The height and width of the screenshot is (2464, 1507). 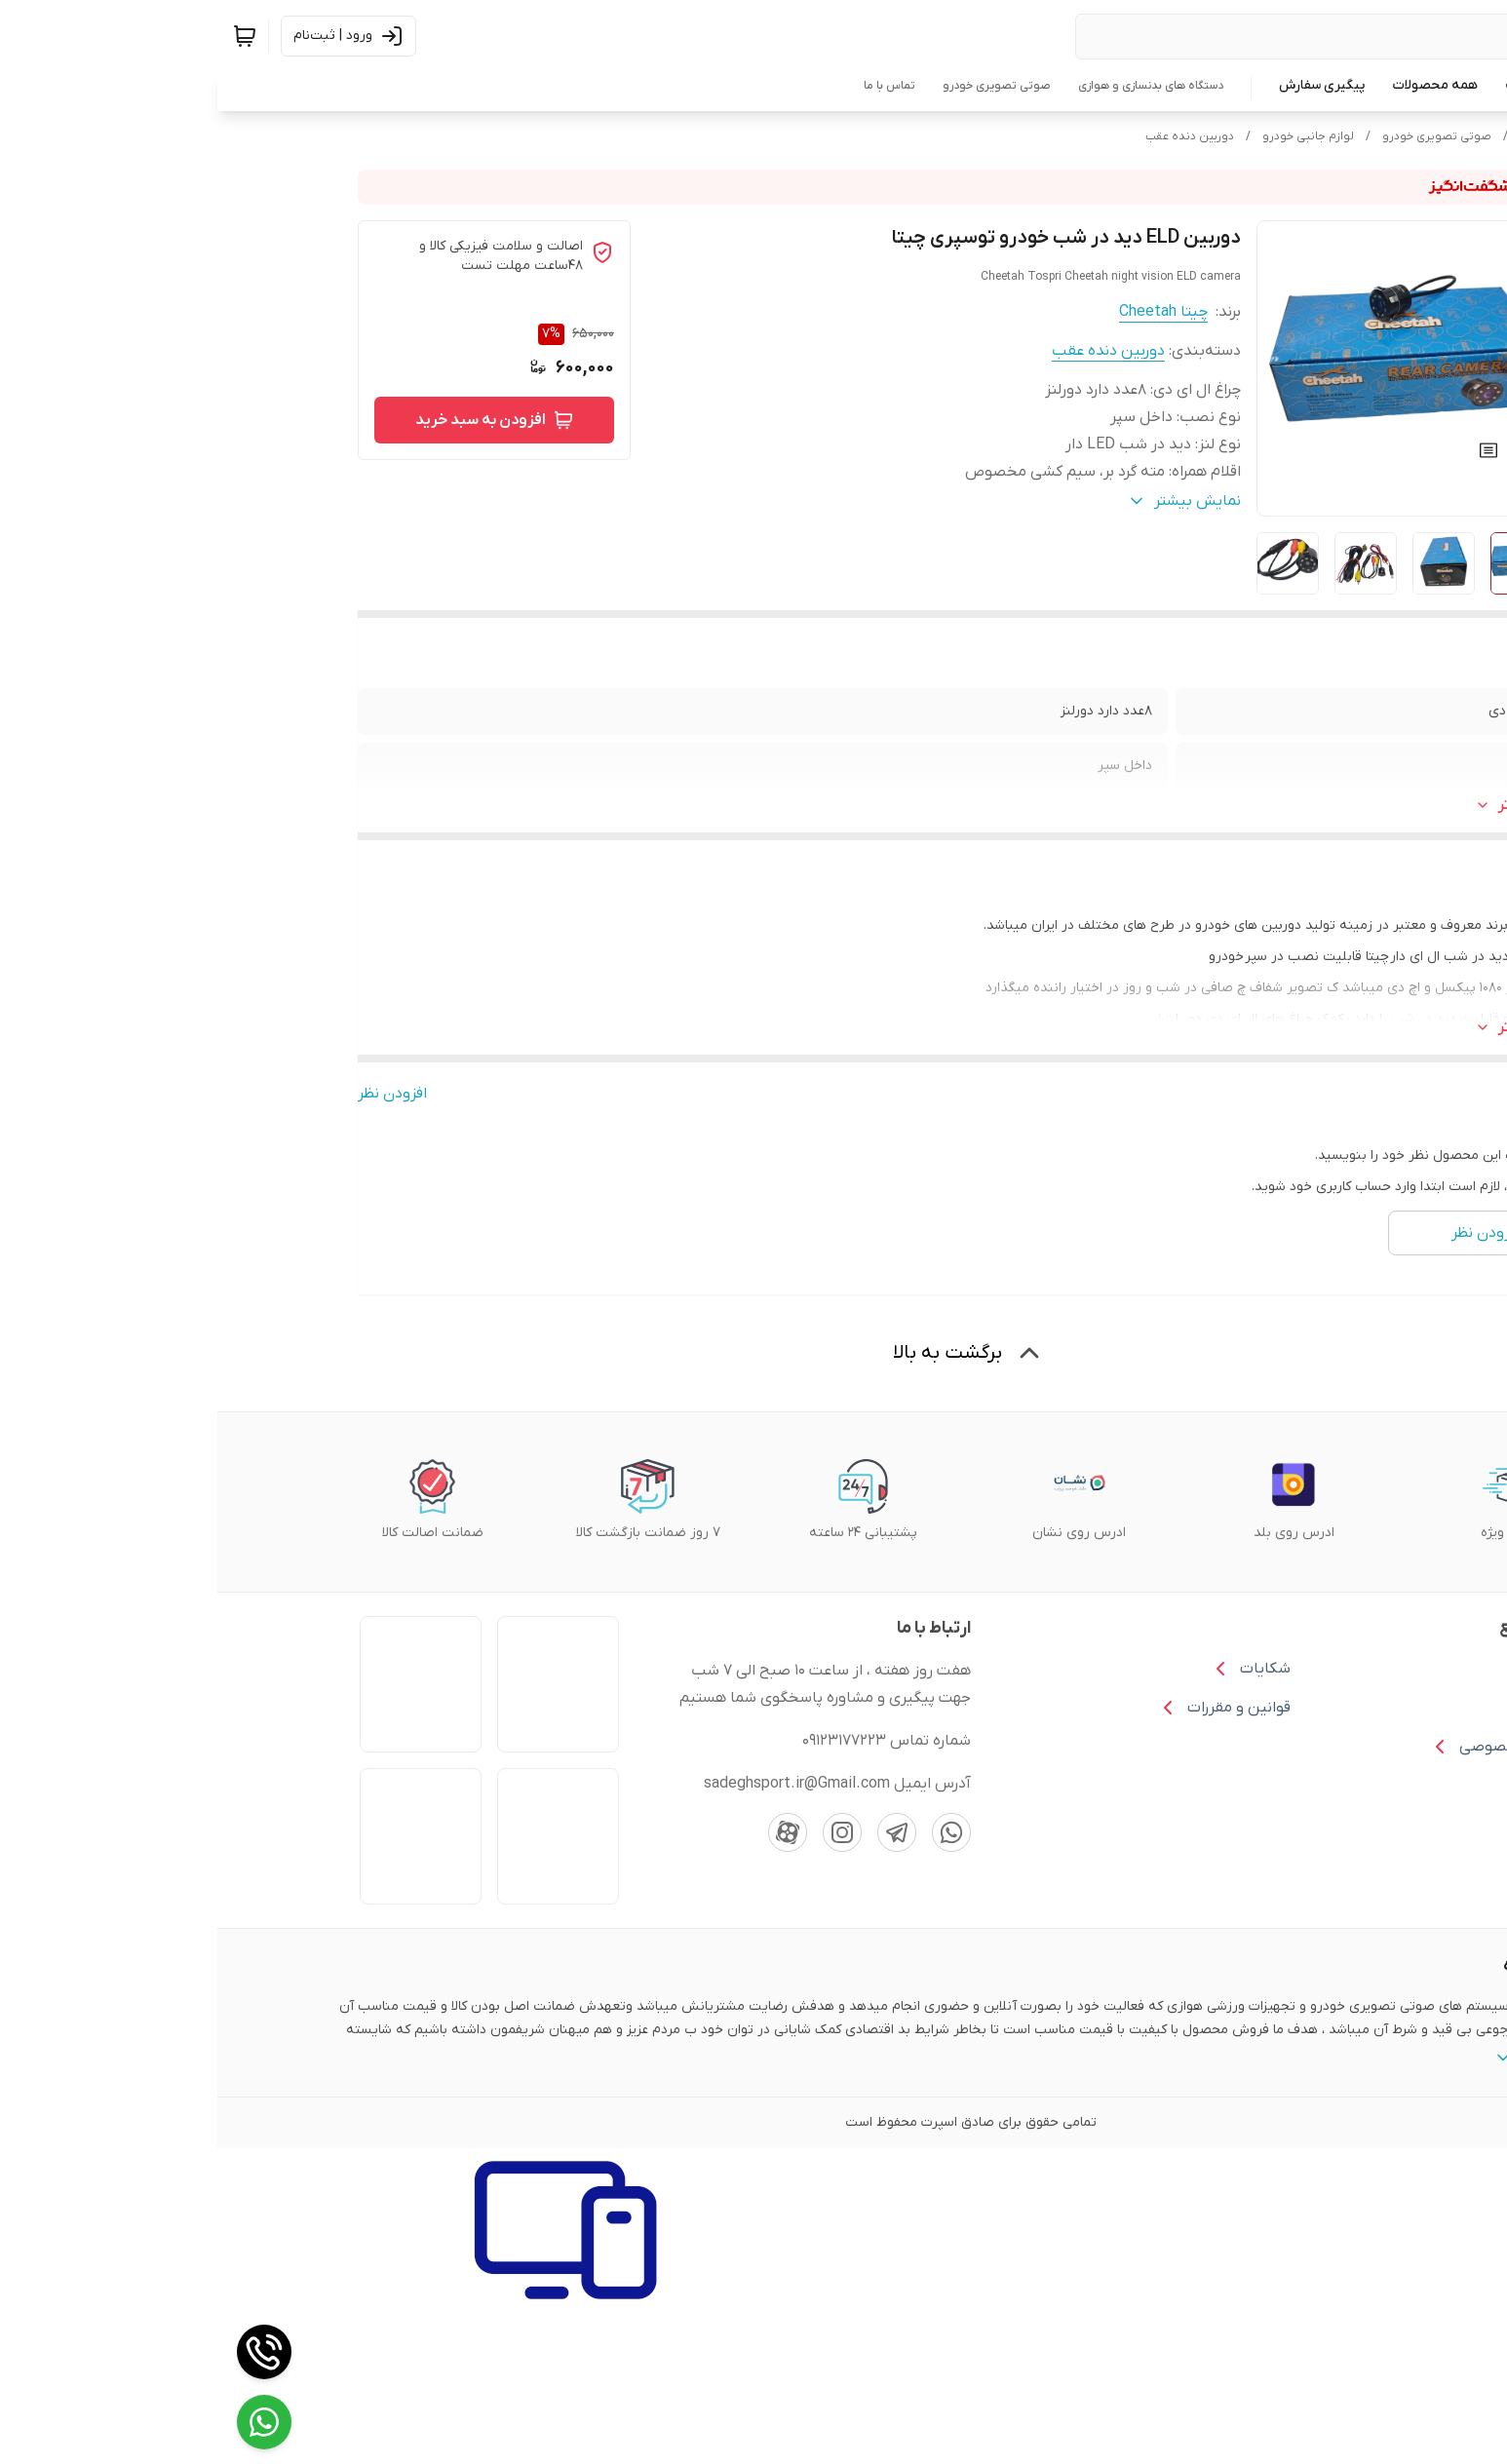 I want to click on manage connected devices, so click(x=562, y=2230).